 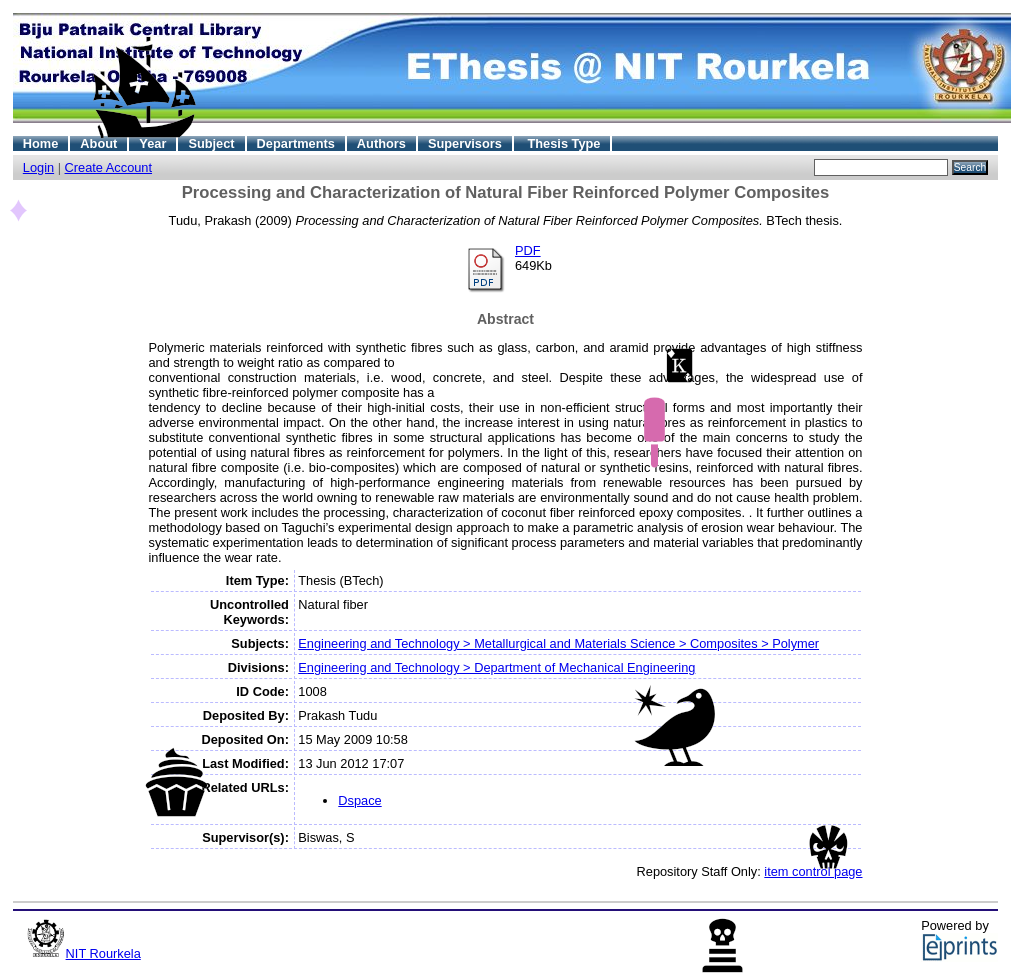 I want to click on king of diamonds playing card, so click(x=679, y=365).